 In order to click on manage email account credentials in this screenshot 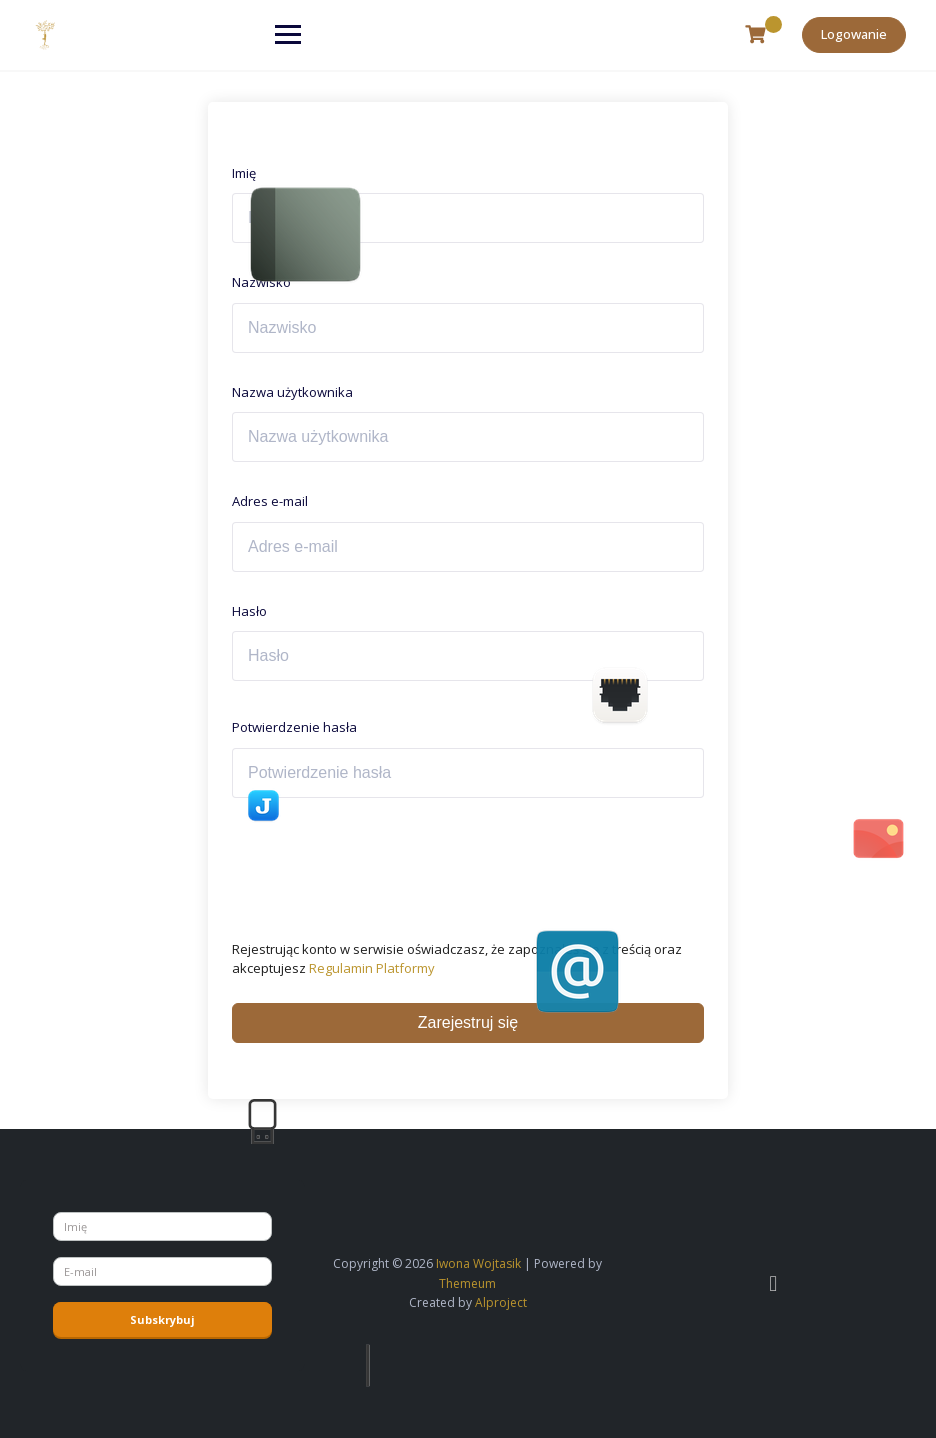, I will do `click(577, 971)`.